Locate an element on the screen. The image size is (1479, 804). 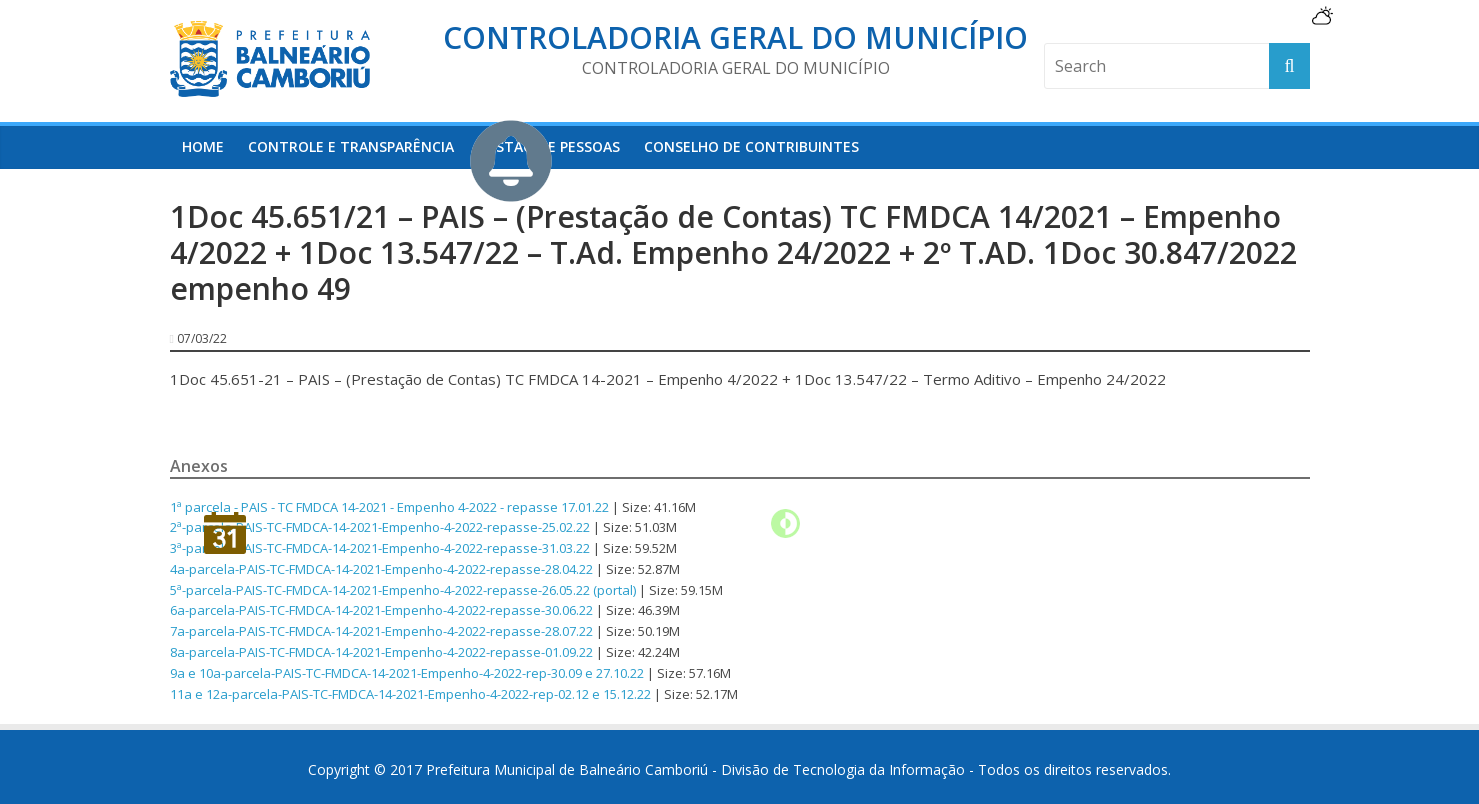
view notifications is located at coordinates (511, 161).